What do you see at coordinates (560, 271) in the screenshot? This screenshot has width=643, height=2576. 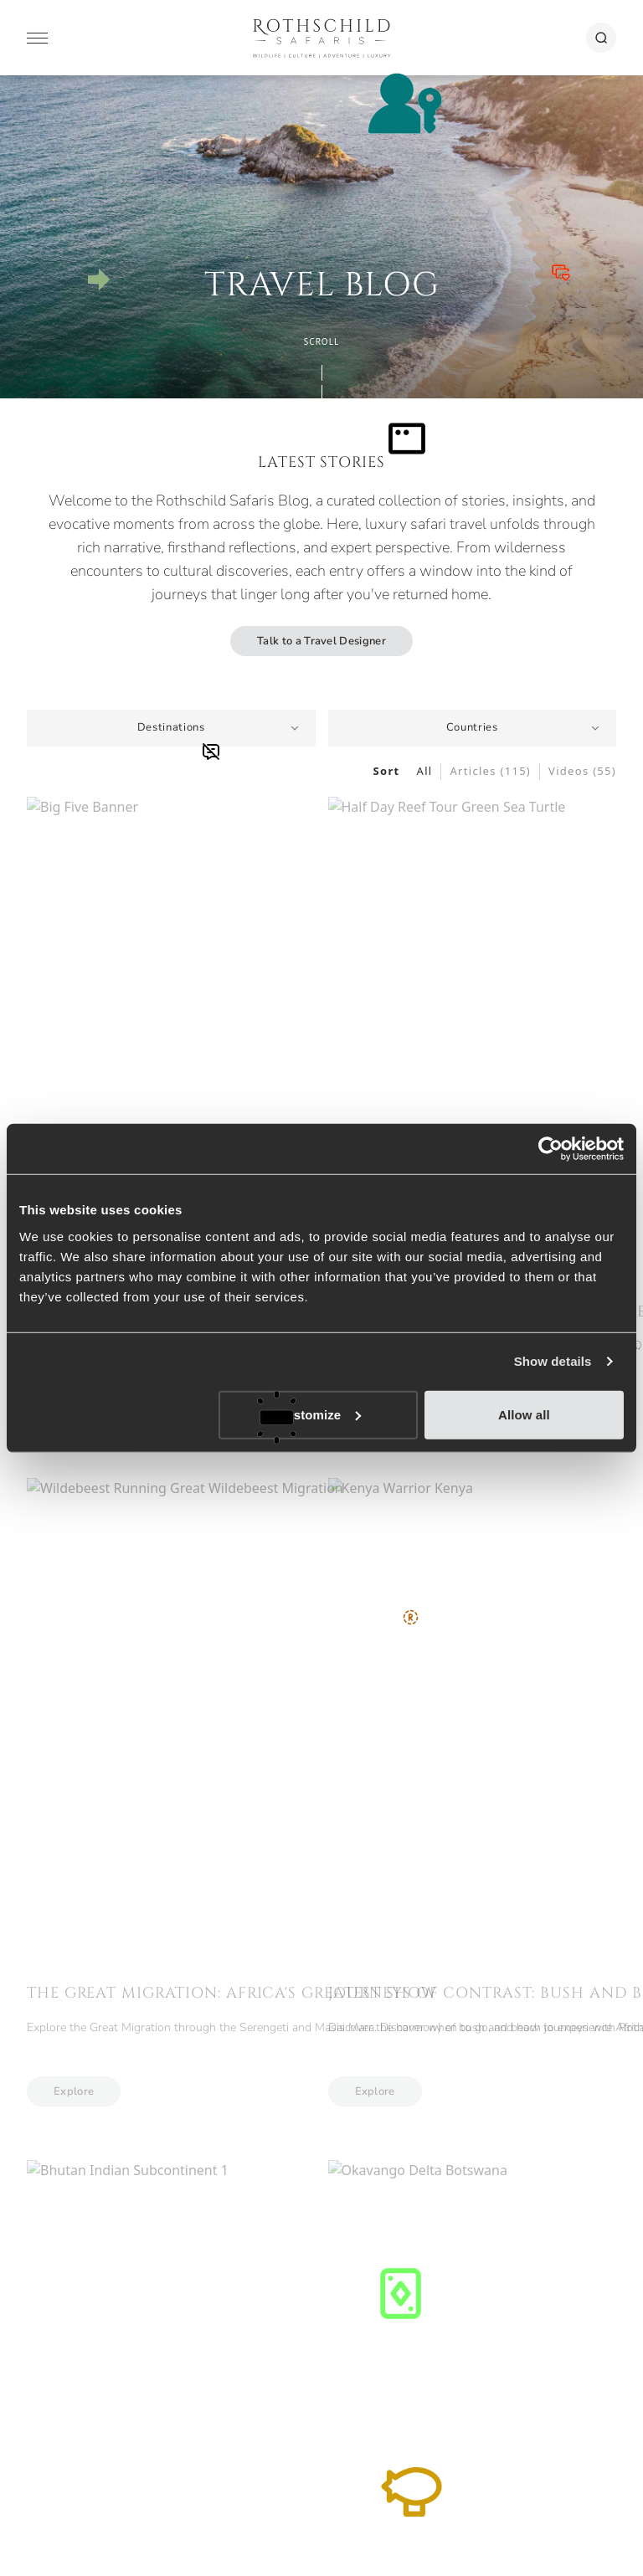 I see `donate or send money to a cause you love` at bounding box center [560, 271].